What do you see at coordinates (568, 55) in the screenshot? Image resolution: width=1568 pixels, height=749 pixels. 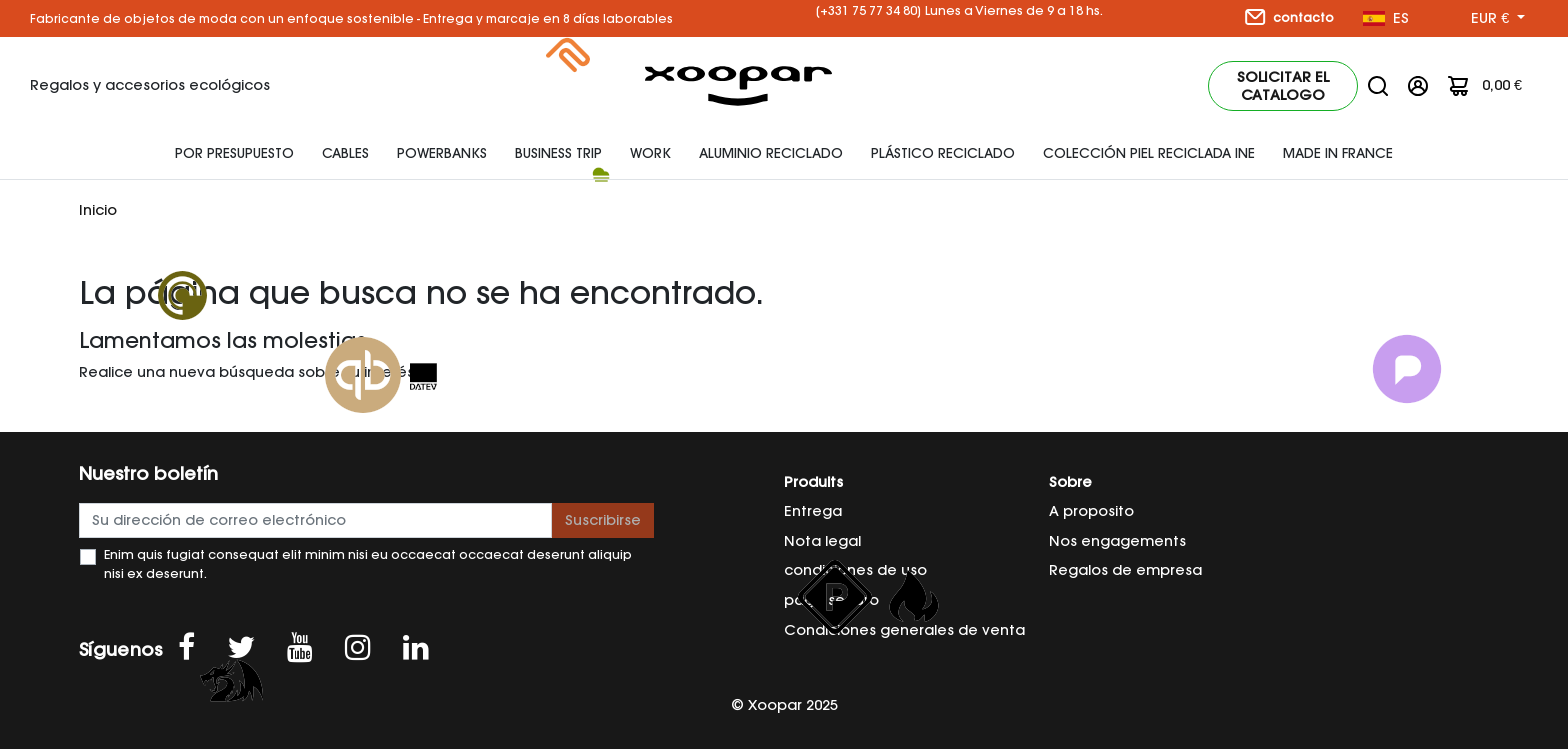 I see `rumahweb company logo` at bounding box center [568, 55].